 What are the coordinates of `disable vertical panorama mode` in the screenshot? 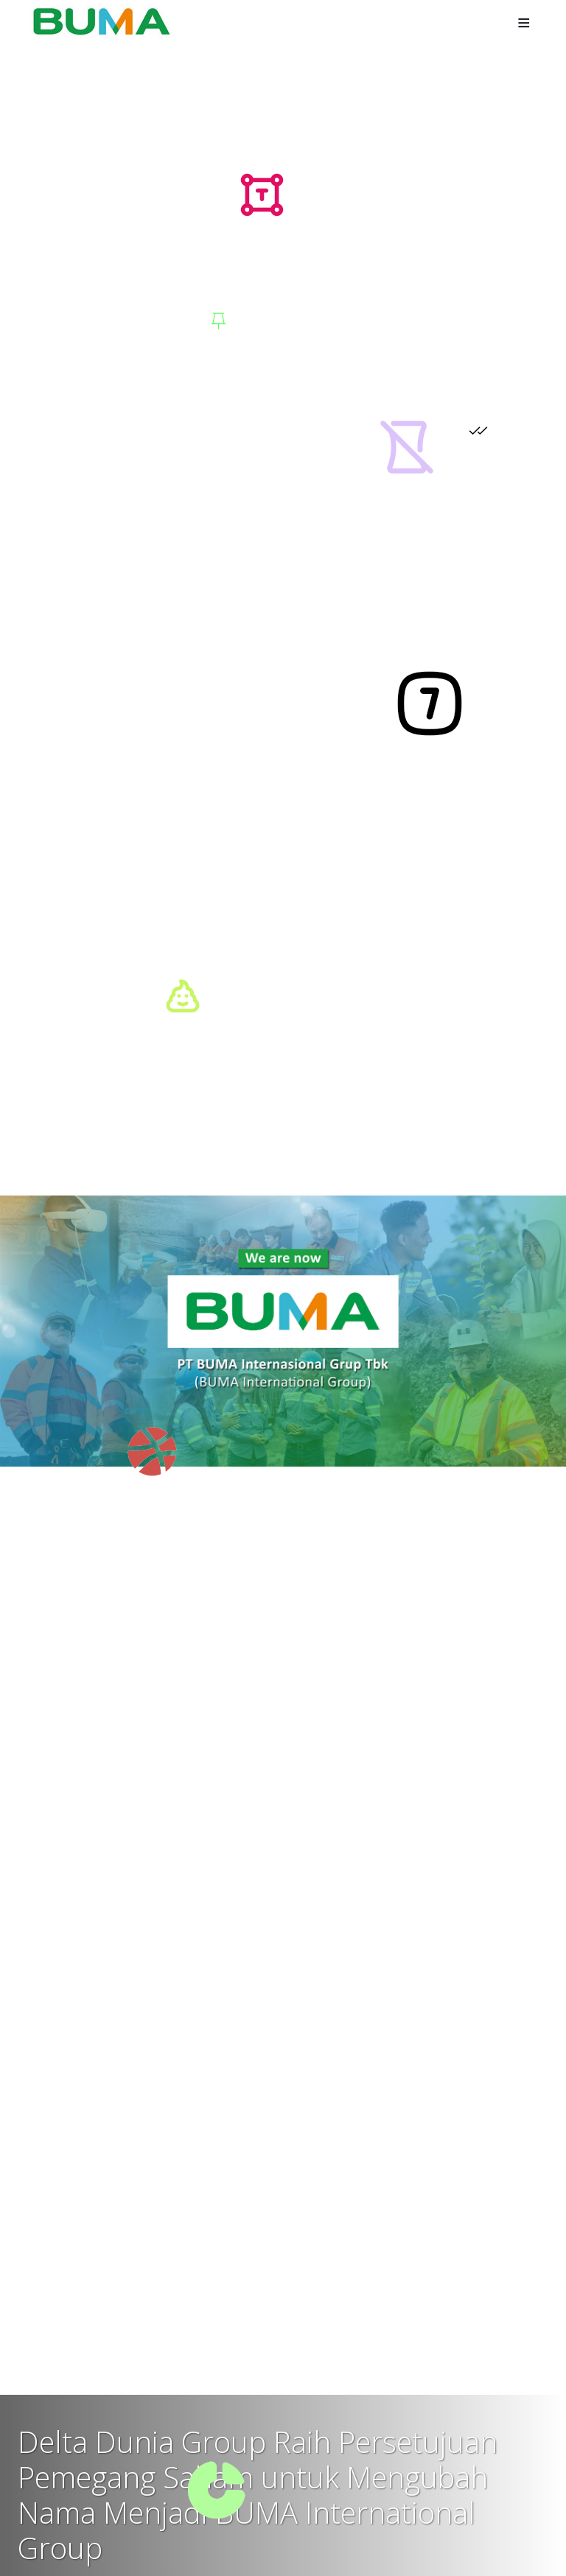 It's located at (407, 447).